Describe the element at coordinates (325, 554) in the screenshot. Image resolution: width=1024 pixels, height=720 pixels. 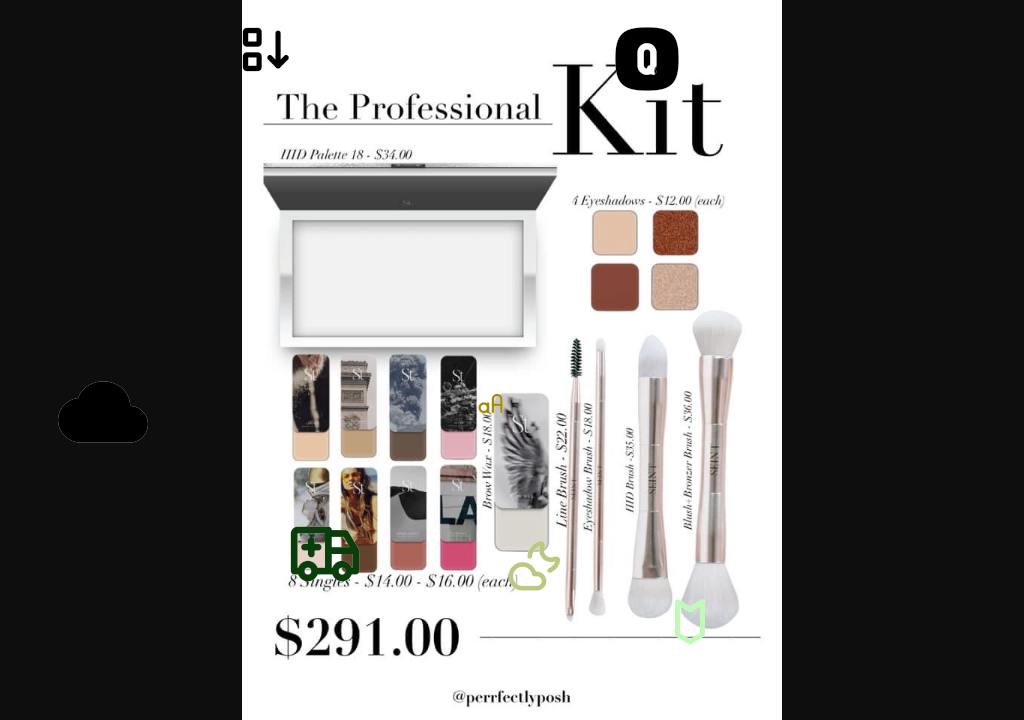
I see `request emergency medical services` at that location.